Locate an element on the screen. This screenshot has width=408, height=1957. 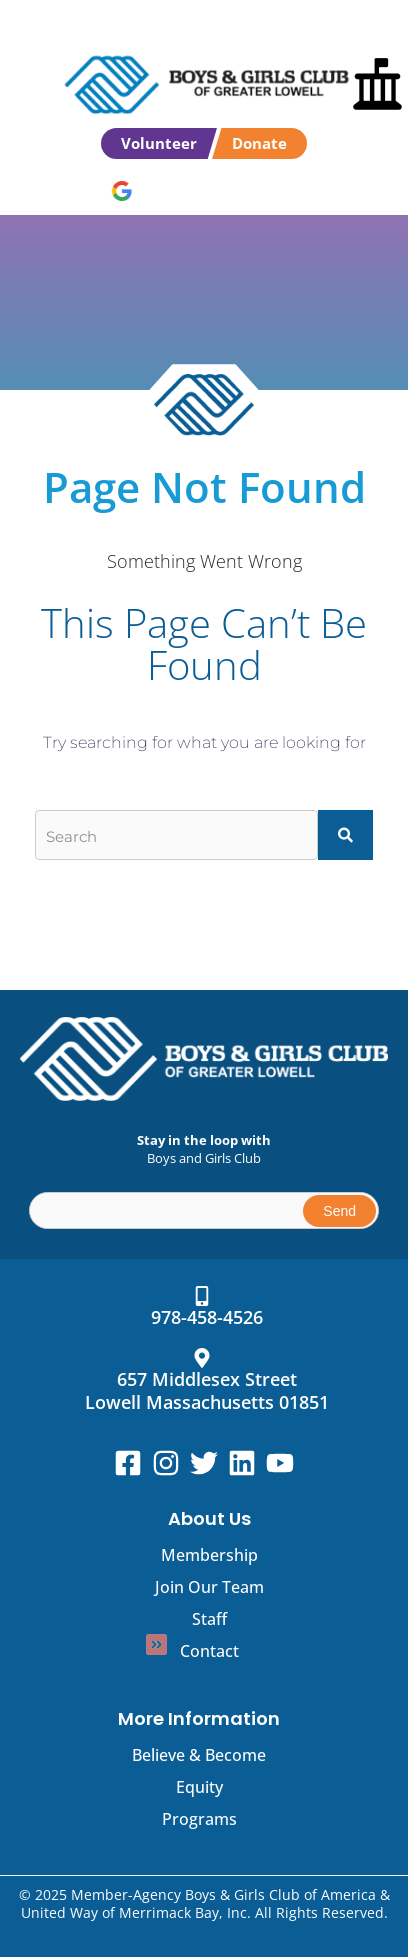
view government or civic locations is located at coordinates (377, 85).